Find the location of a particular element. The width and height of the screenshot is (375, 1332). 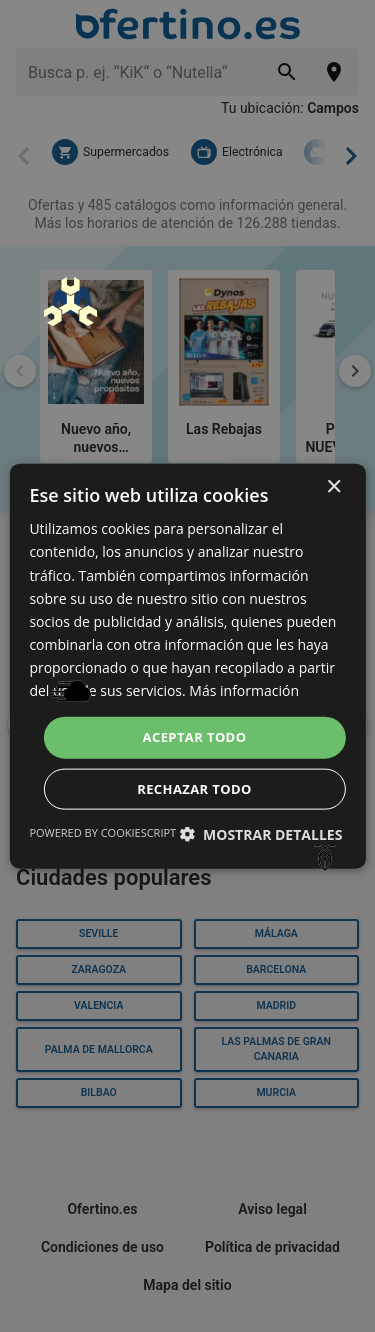

cloudways hosting platform logo is located at coordinates (71, 691).